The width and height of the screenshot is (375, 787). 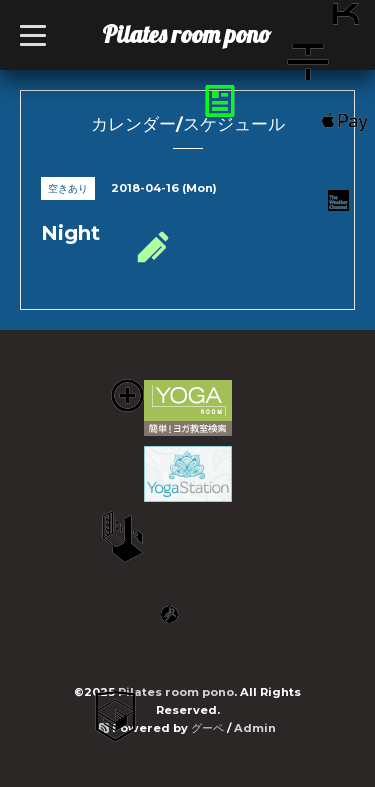 I want to click on open the weather channel app, so click(x=338, y=200).